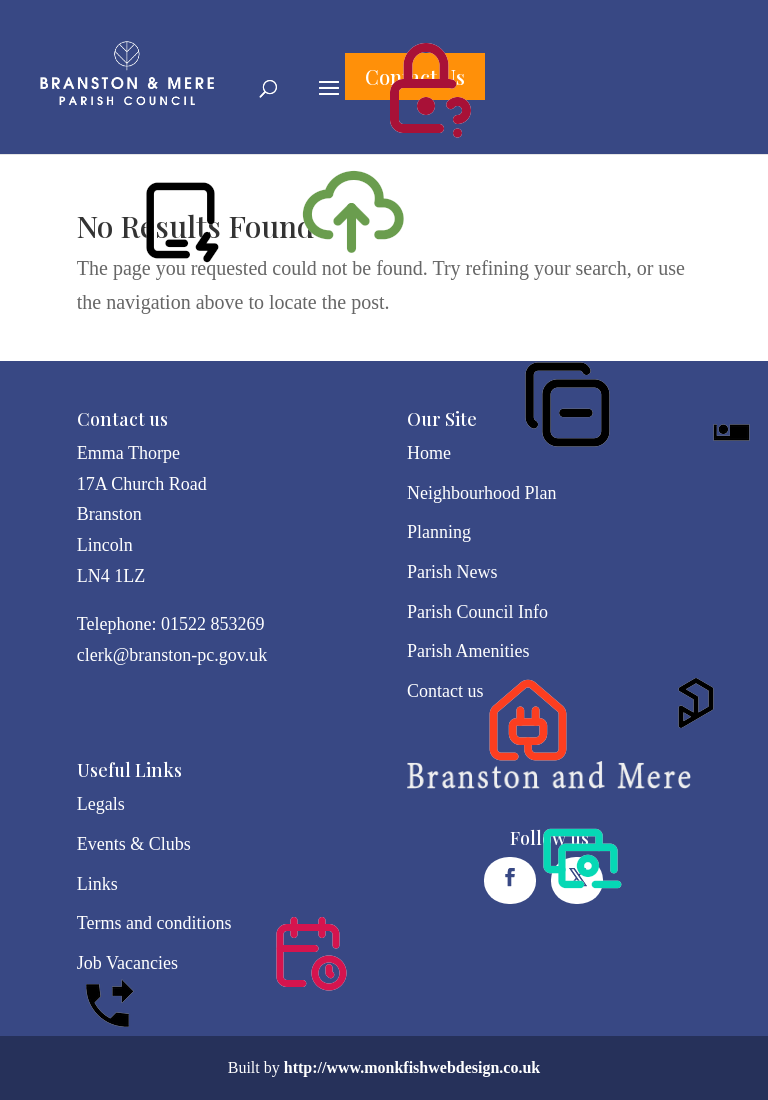 Image resolution: width=768 pixels, height=1100 pixels. What do you see at coordinates (528, 722) in the screenshot?
I see `access smart home power settings` at bounding box center [528, 722].